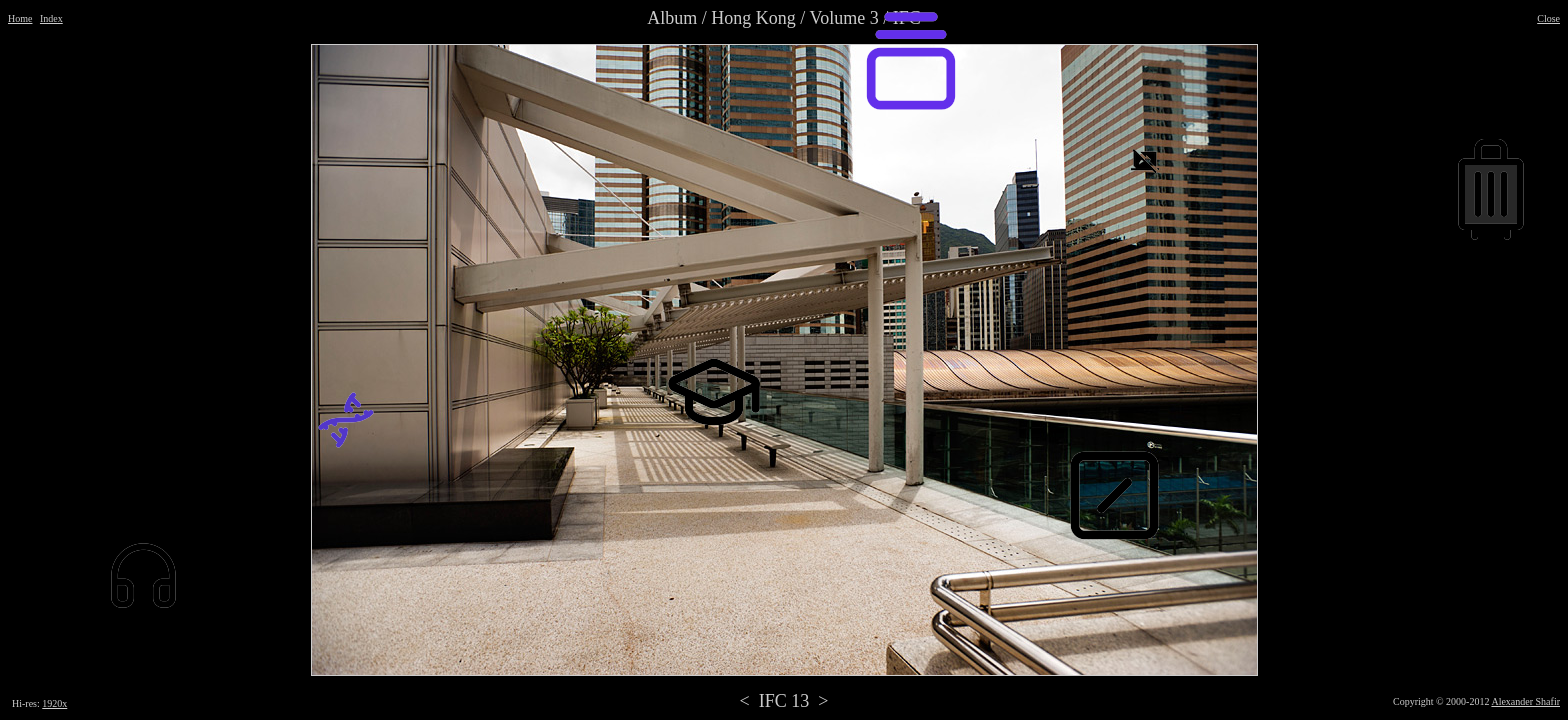 This screenshot has height=720, width=1568. I want to click on access genetic or DNA-related information, so click(346, 420).